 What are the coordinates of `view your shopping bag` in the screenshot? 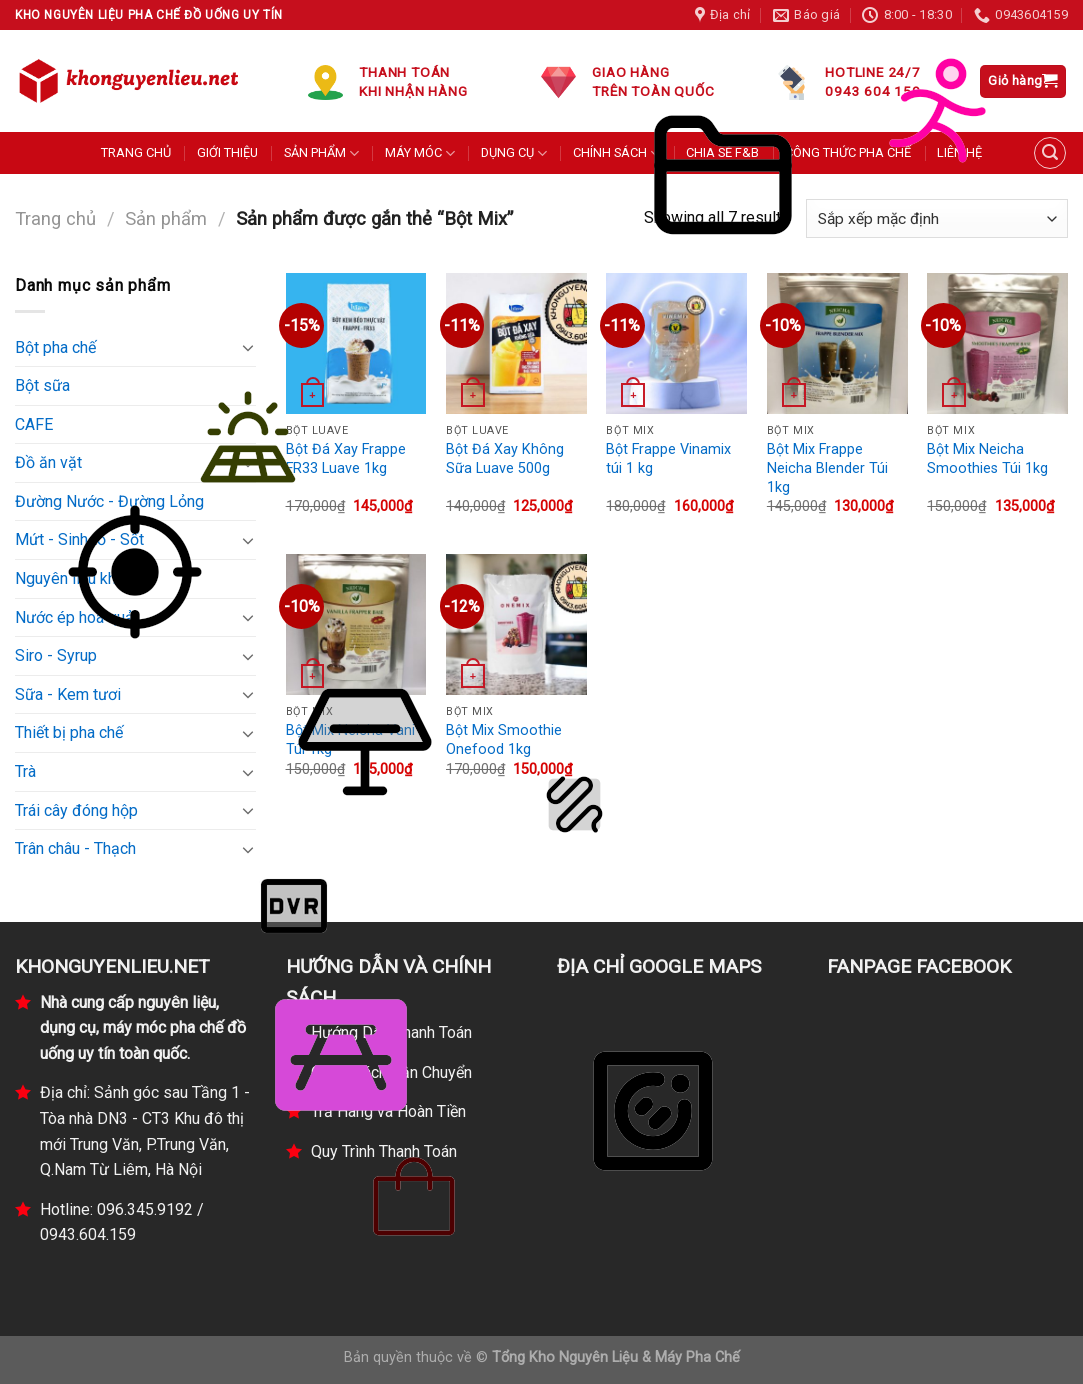 It's located at (414, 1201).